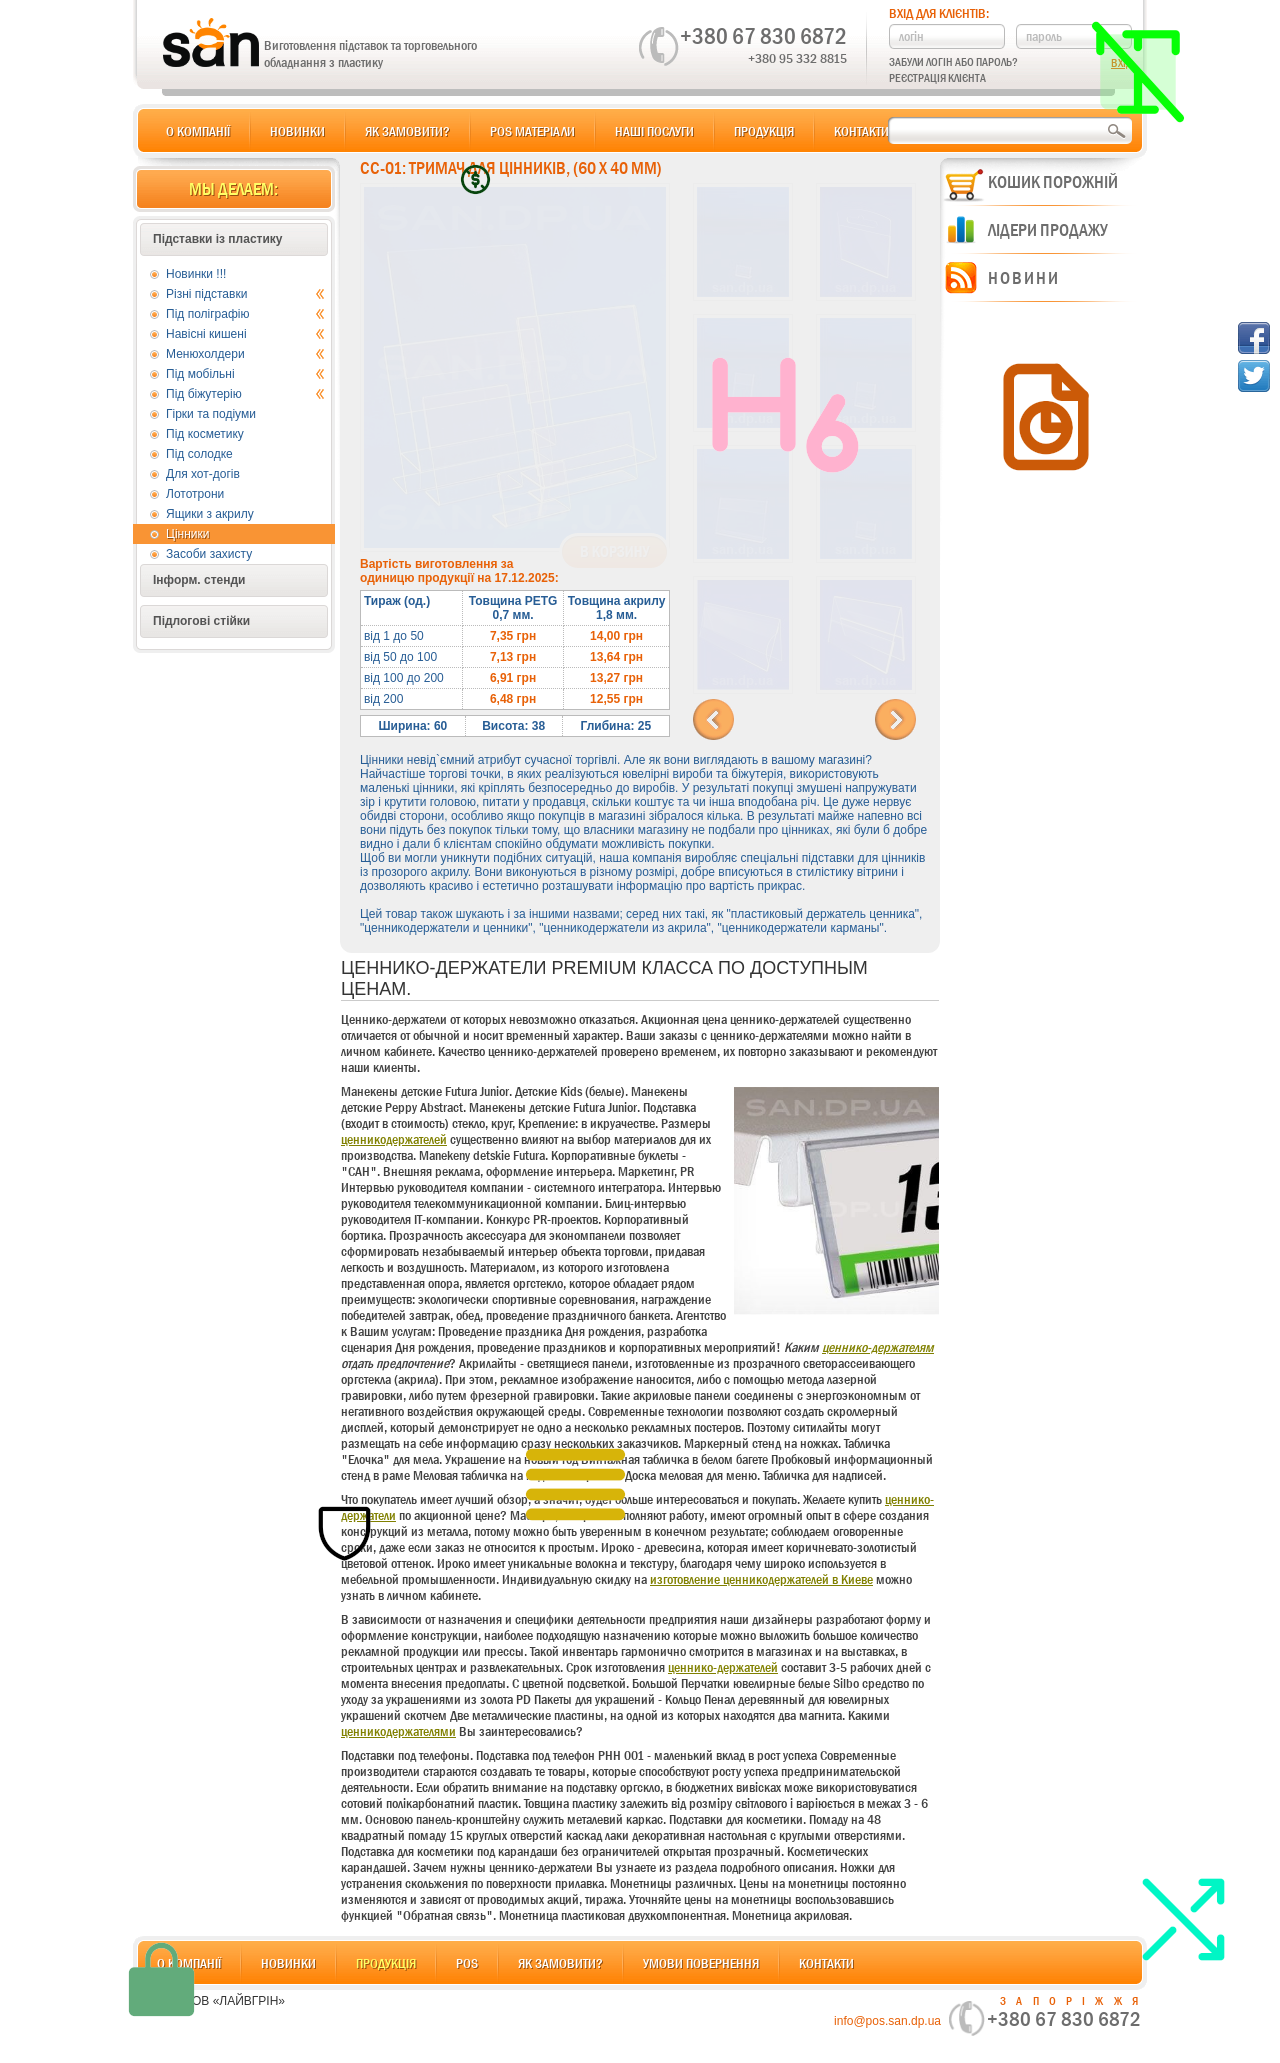  What do you see at coordinates (1046, 417) in the screenshot?
I see `view file with chart or analytics data` at bounding box center [1046, 417].